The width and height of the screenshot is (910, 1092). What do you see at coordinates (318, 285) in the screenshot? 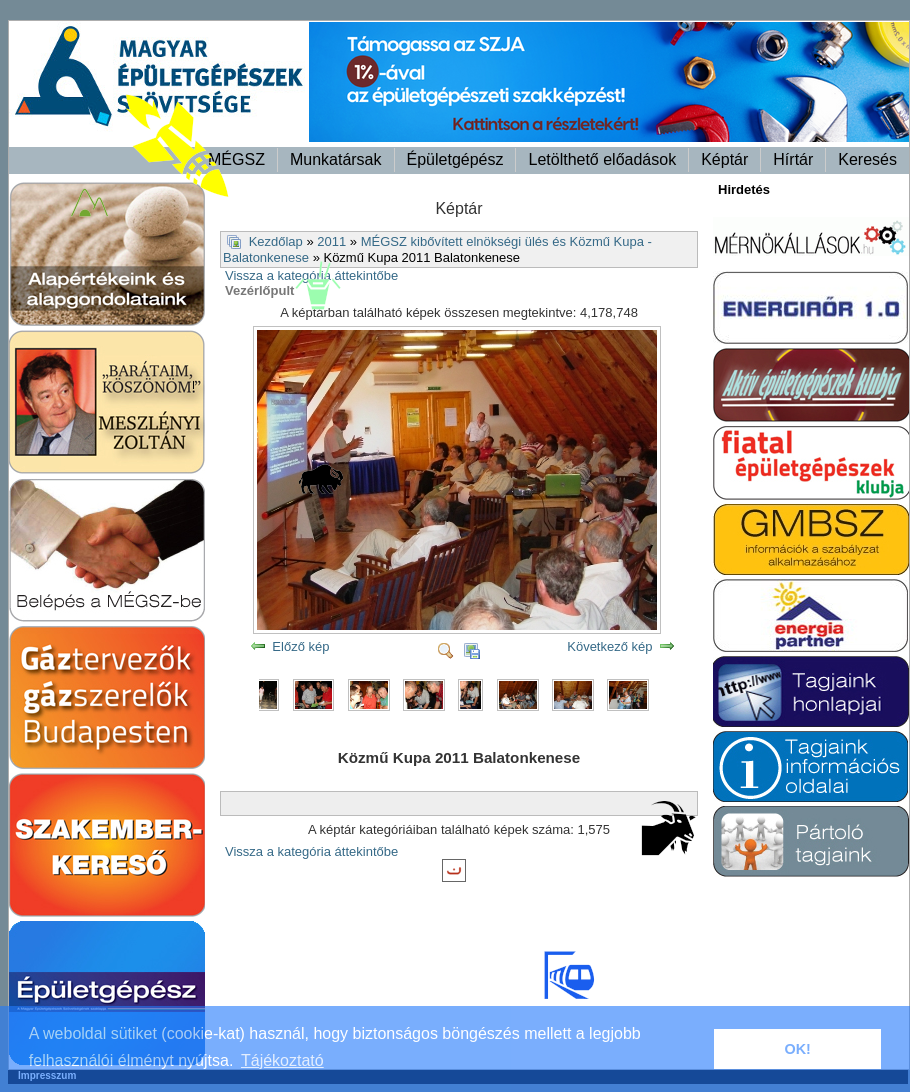
I see `quick food or noodle delivery option` at bounding box center [318, 285].